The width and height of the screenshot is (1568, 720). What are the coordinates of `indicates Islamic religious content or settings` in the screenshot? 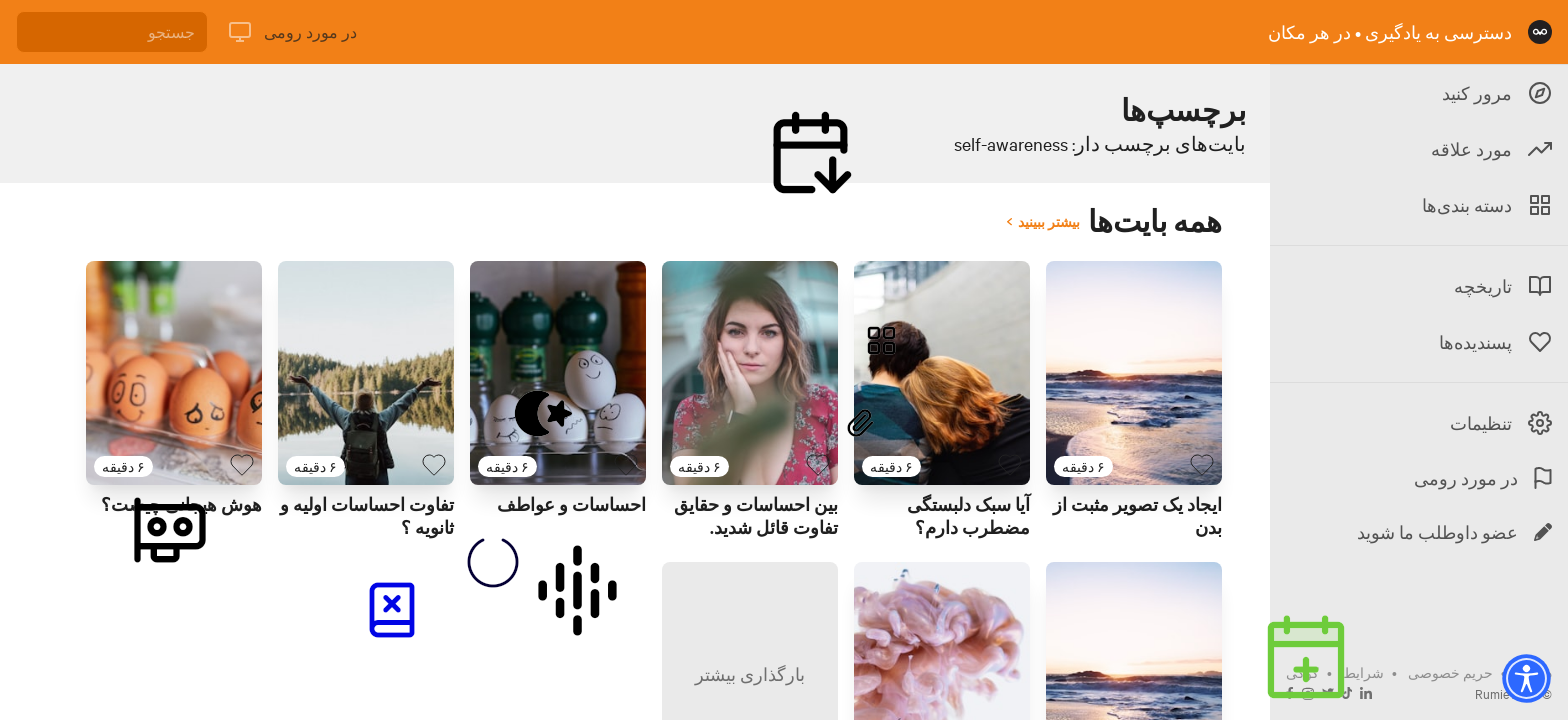 It's located at (541, 413).